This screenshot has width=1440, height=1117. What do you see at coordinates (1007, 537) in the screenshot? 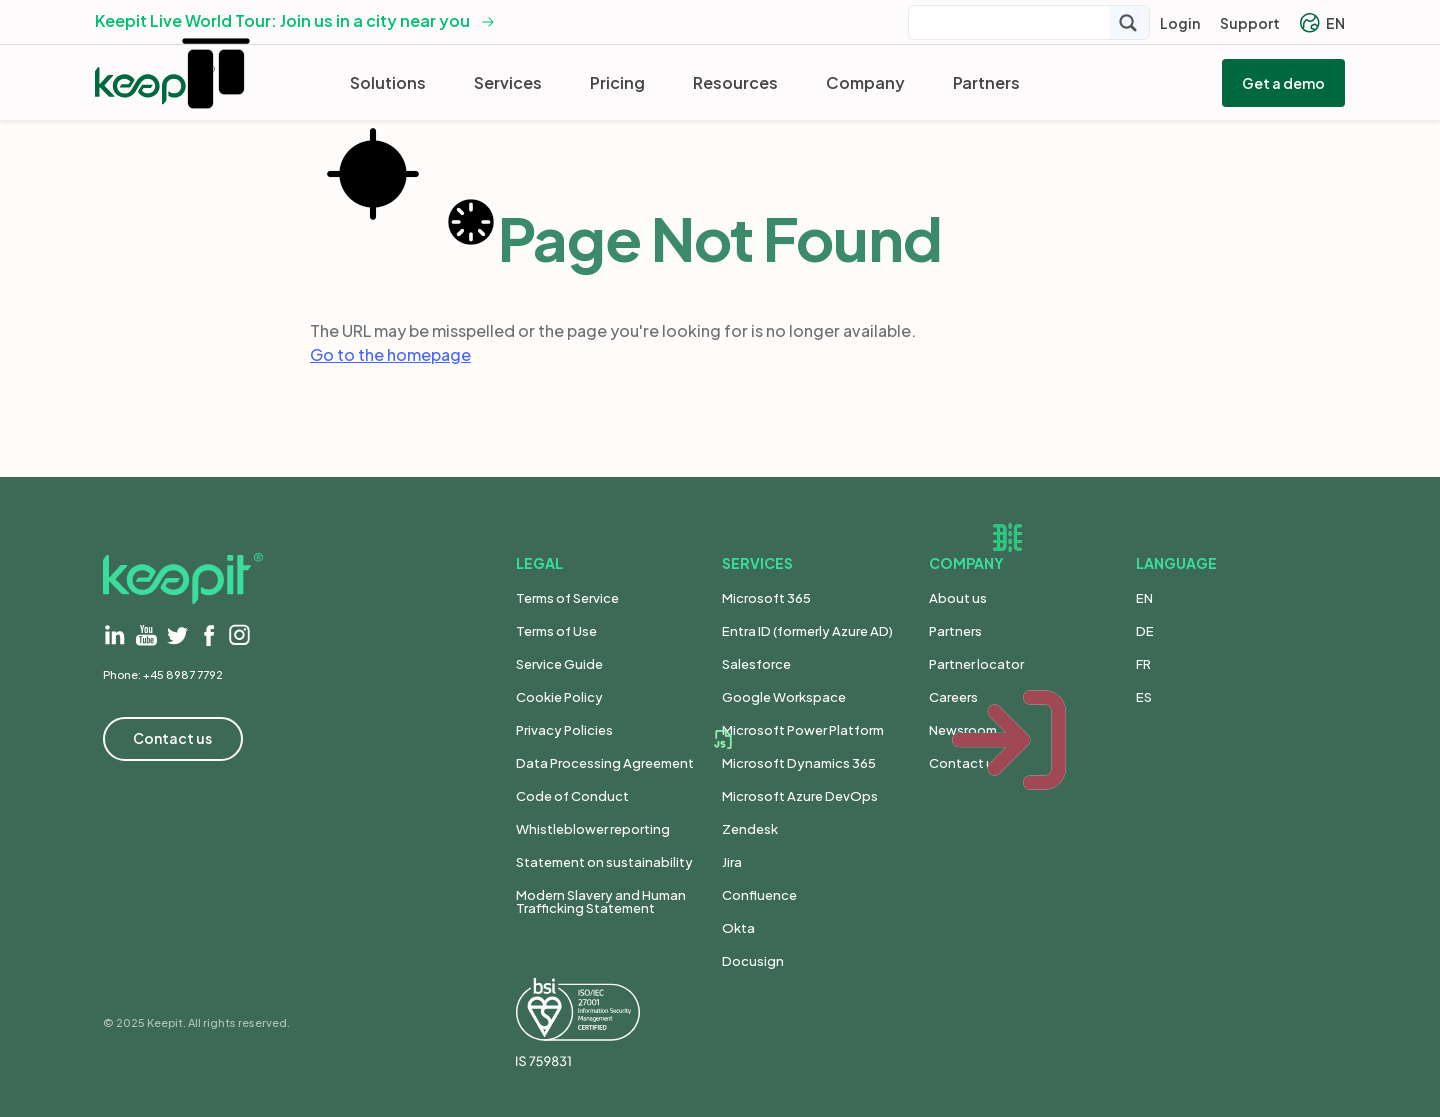
I see `split table into separate columns` at bounding box center [1007, 537].